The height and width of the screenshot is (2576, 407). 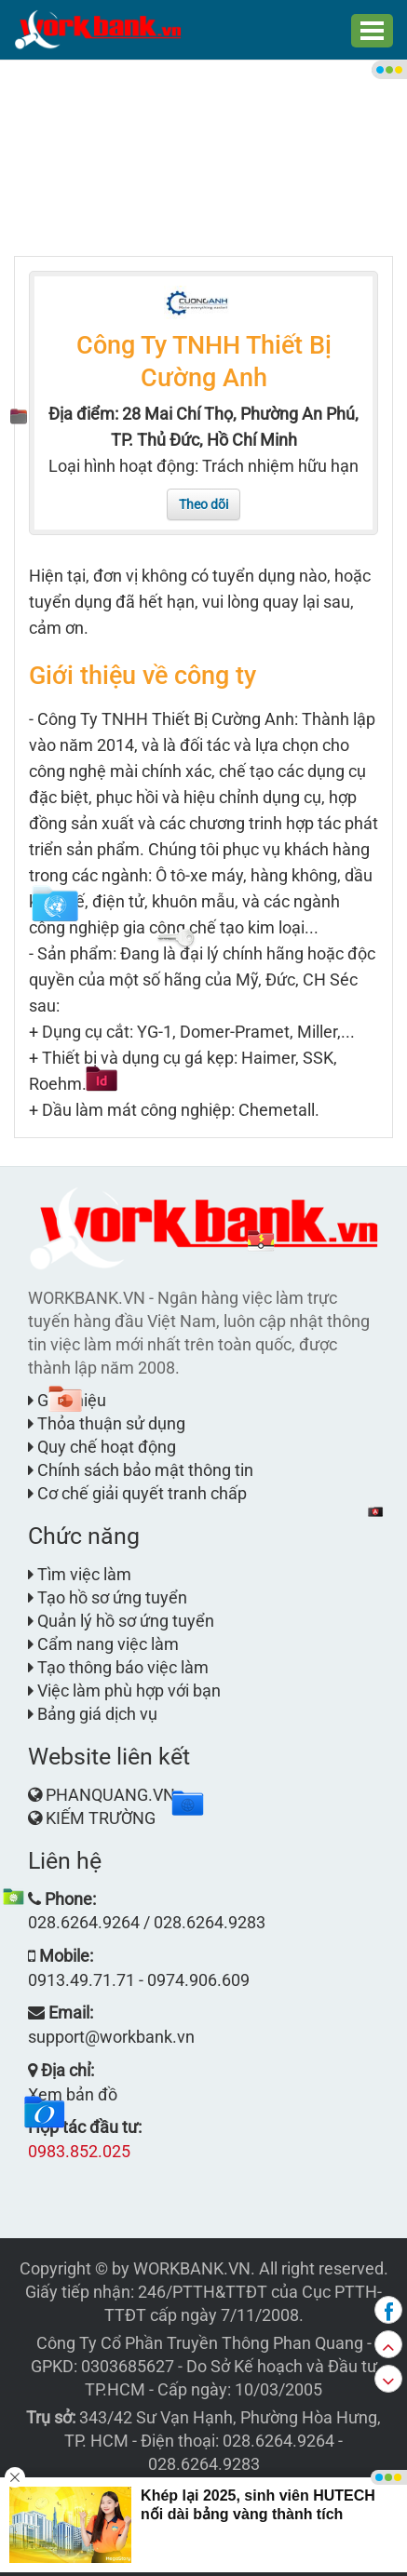 What do you see at coordinates (19, 416) in the screenshot?
I see `indicates an open or expanded folder` at bounding box center [19, 416].